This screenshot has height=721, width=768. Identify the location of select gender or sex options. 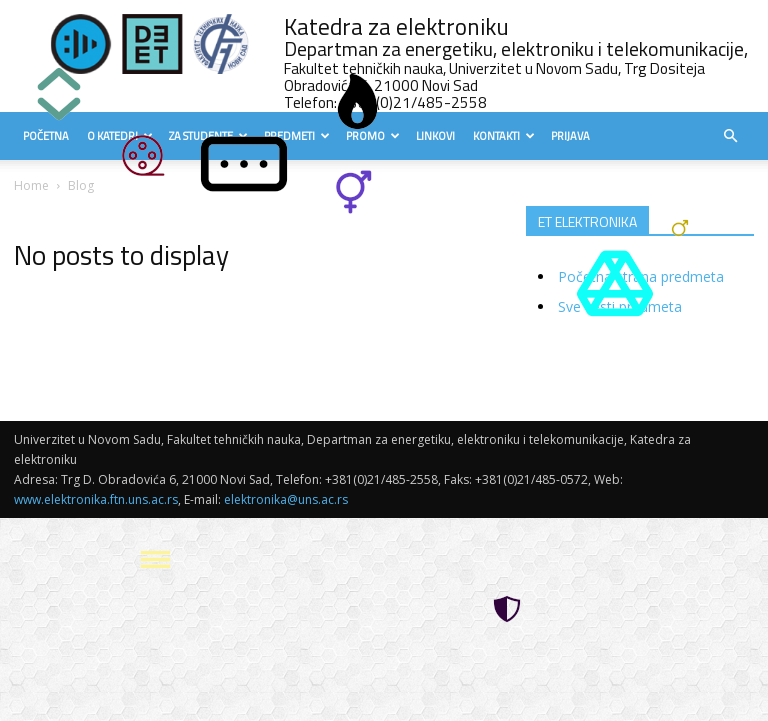
(354, 192).